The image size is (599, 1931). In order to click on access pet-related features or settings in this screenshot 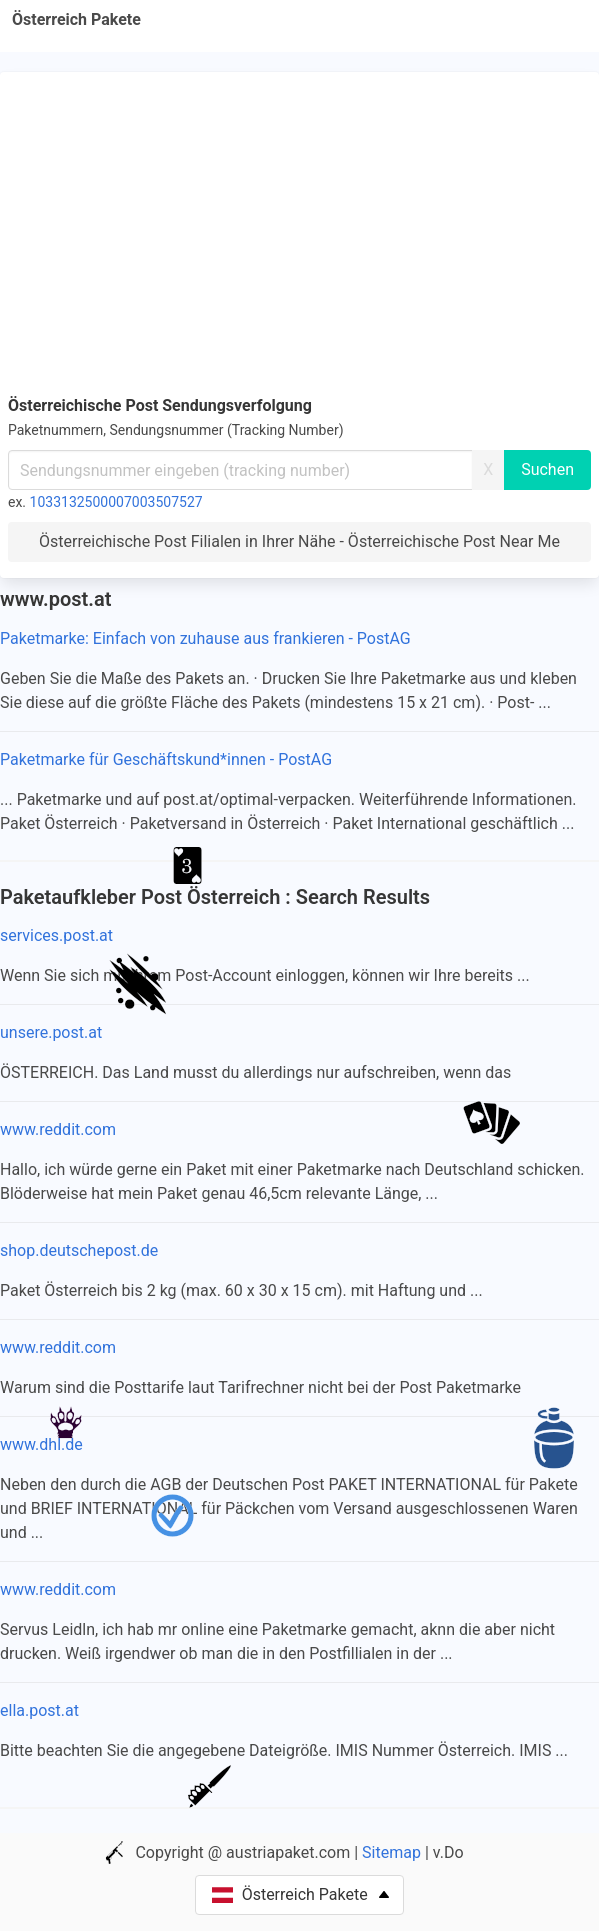, I will do `click(66, 1422)`.